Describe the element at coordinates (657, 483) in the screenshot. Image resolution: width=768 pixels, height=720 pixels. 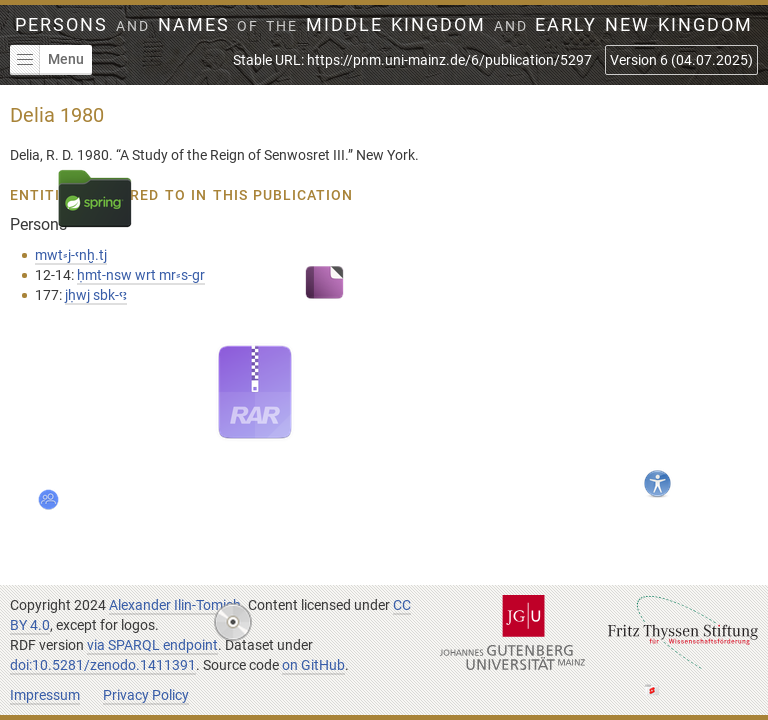
I see `open accessibility settings` at that location.